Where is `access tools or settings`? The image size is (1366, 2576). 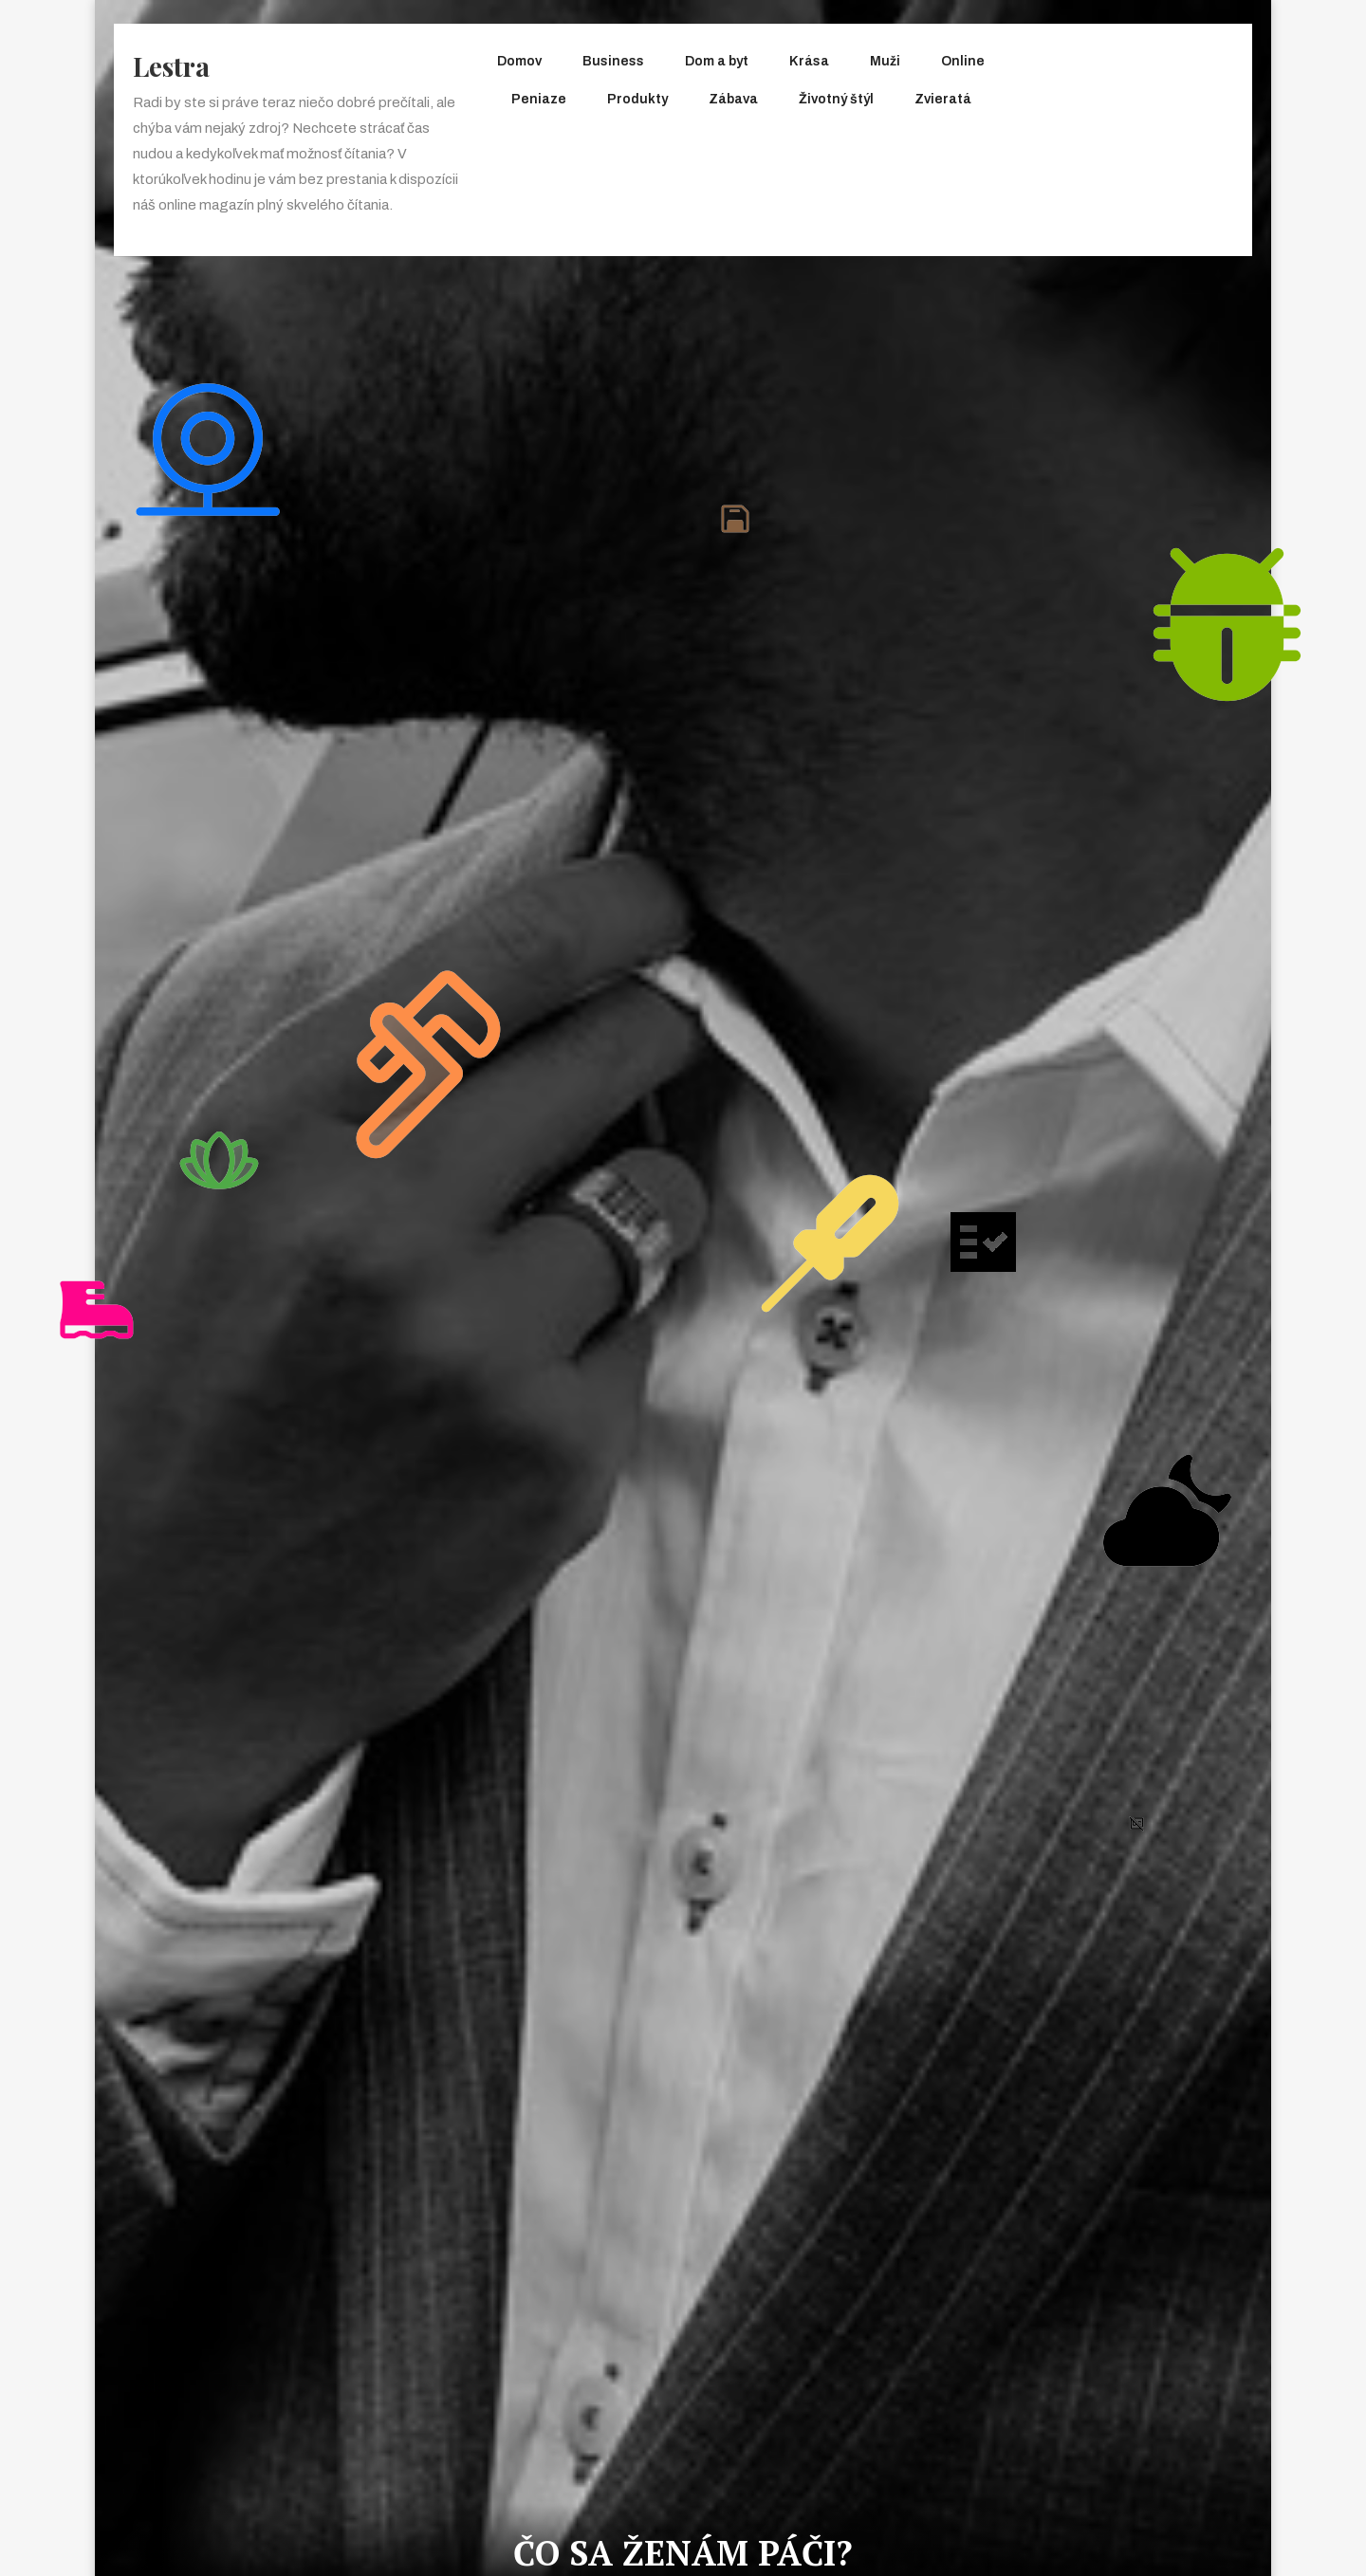
access tools or settings is located at coordinates (419, 1064).